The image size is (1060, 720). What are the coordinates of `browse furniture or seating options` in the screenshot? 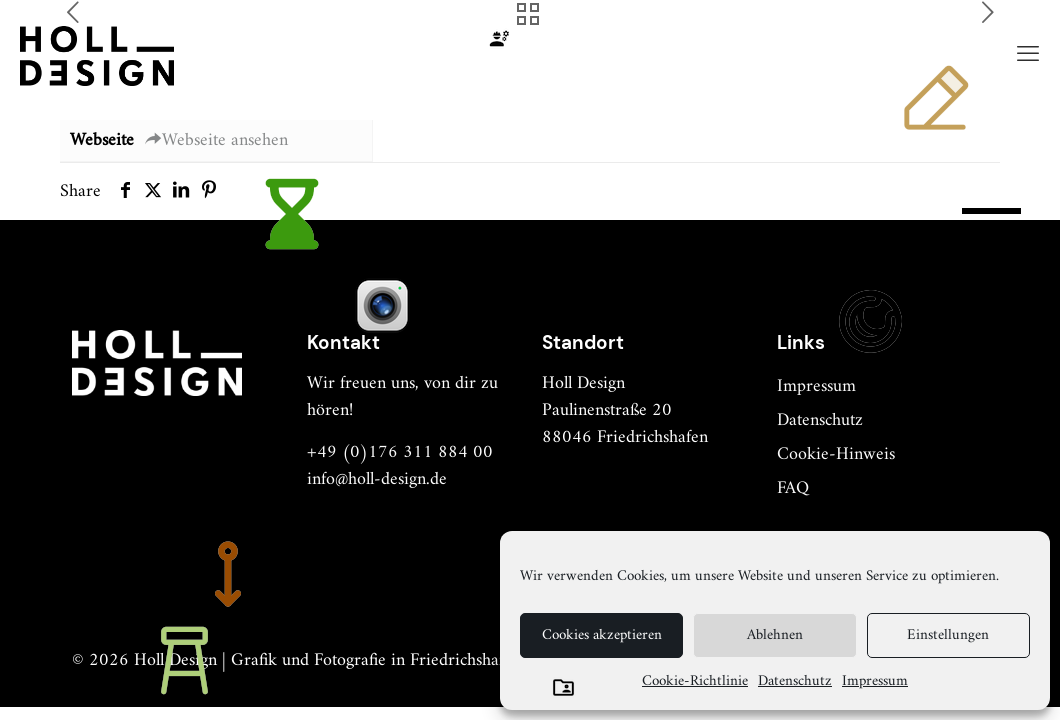 It's located at (184, 660).